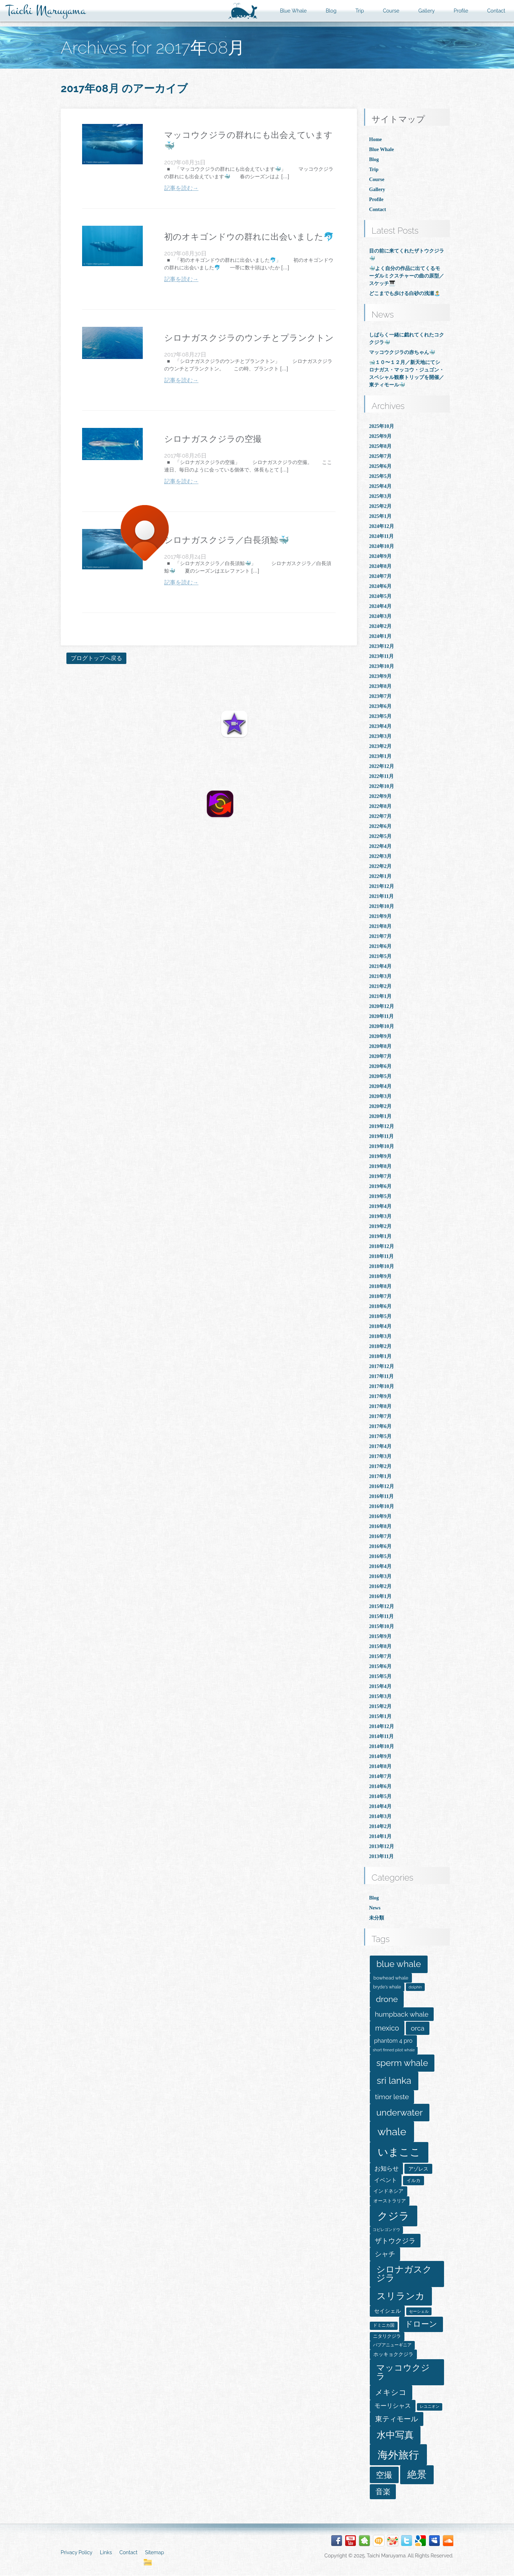 The width and height of the screenshot is (514, 2576). Describe the element at coordinates (234, 724) in the screenshot. I see `open iMovie to edit videos` at that location.